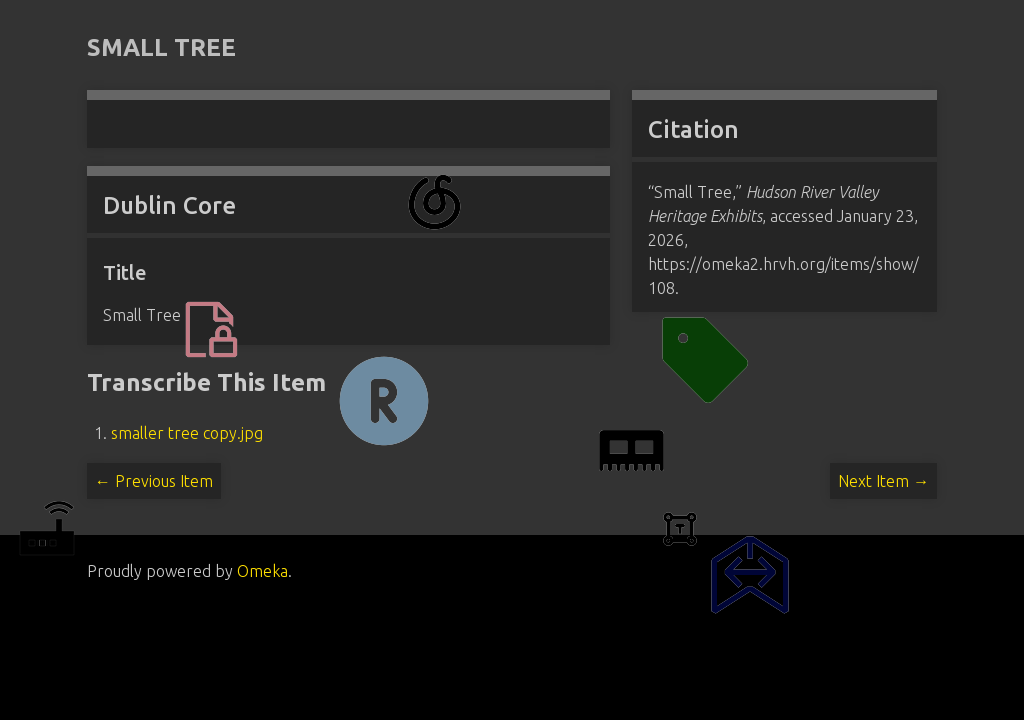  What do you see at coordinates (631, 449) in the screenshot?
I see `view device memory or RAM usage` at bounding box center [631, 449].